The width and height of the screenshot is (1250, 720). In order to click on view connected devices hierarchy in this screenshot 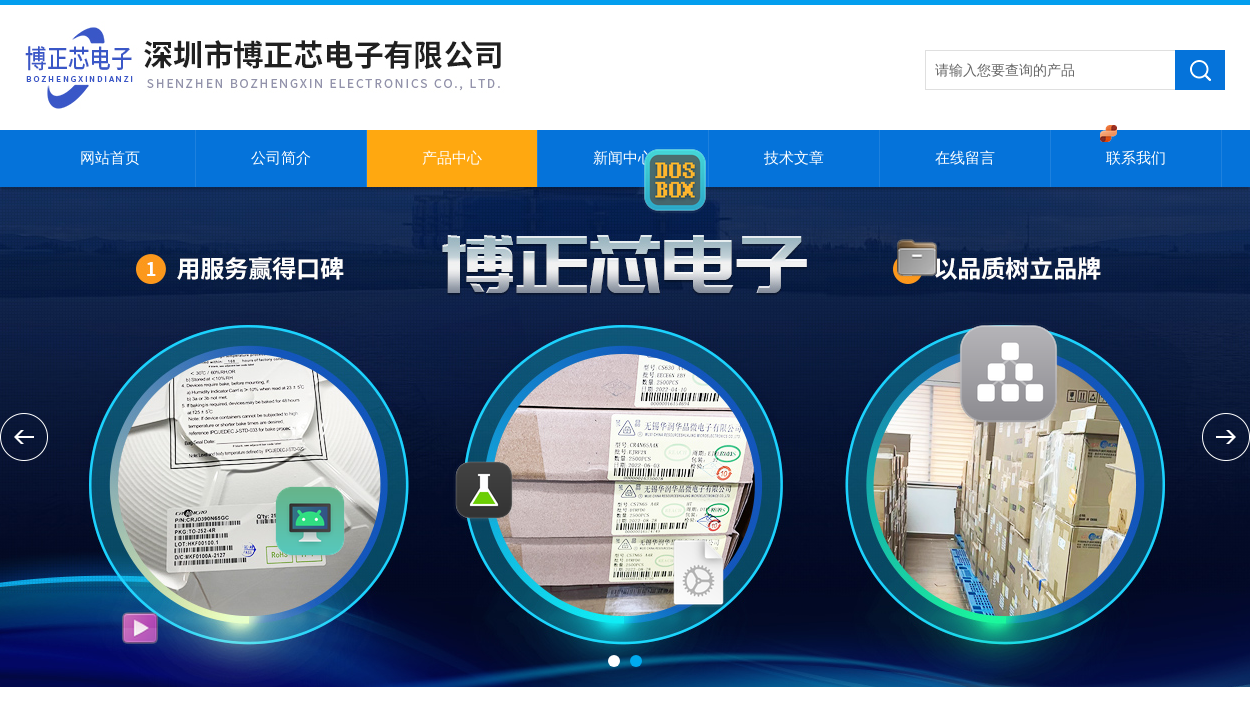, I will do `click(1008, 375)`.